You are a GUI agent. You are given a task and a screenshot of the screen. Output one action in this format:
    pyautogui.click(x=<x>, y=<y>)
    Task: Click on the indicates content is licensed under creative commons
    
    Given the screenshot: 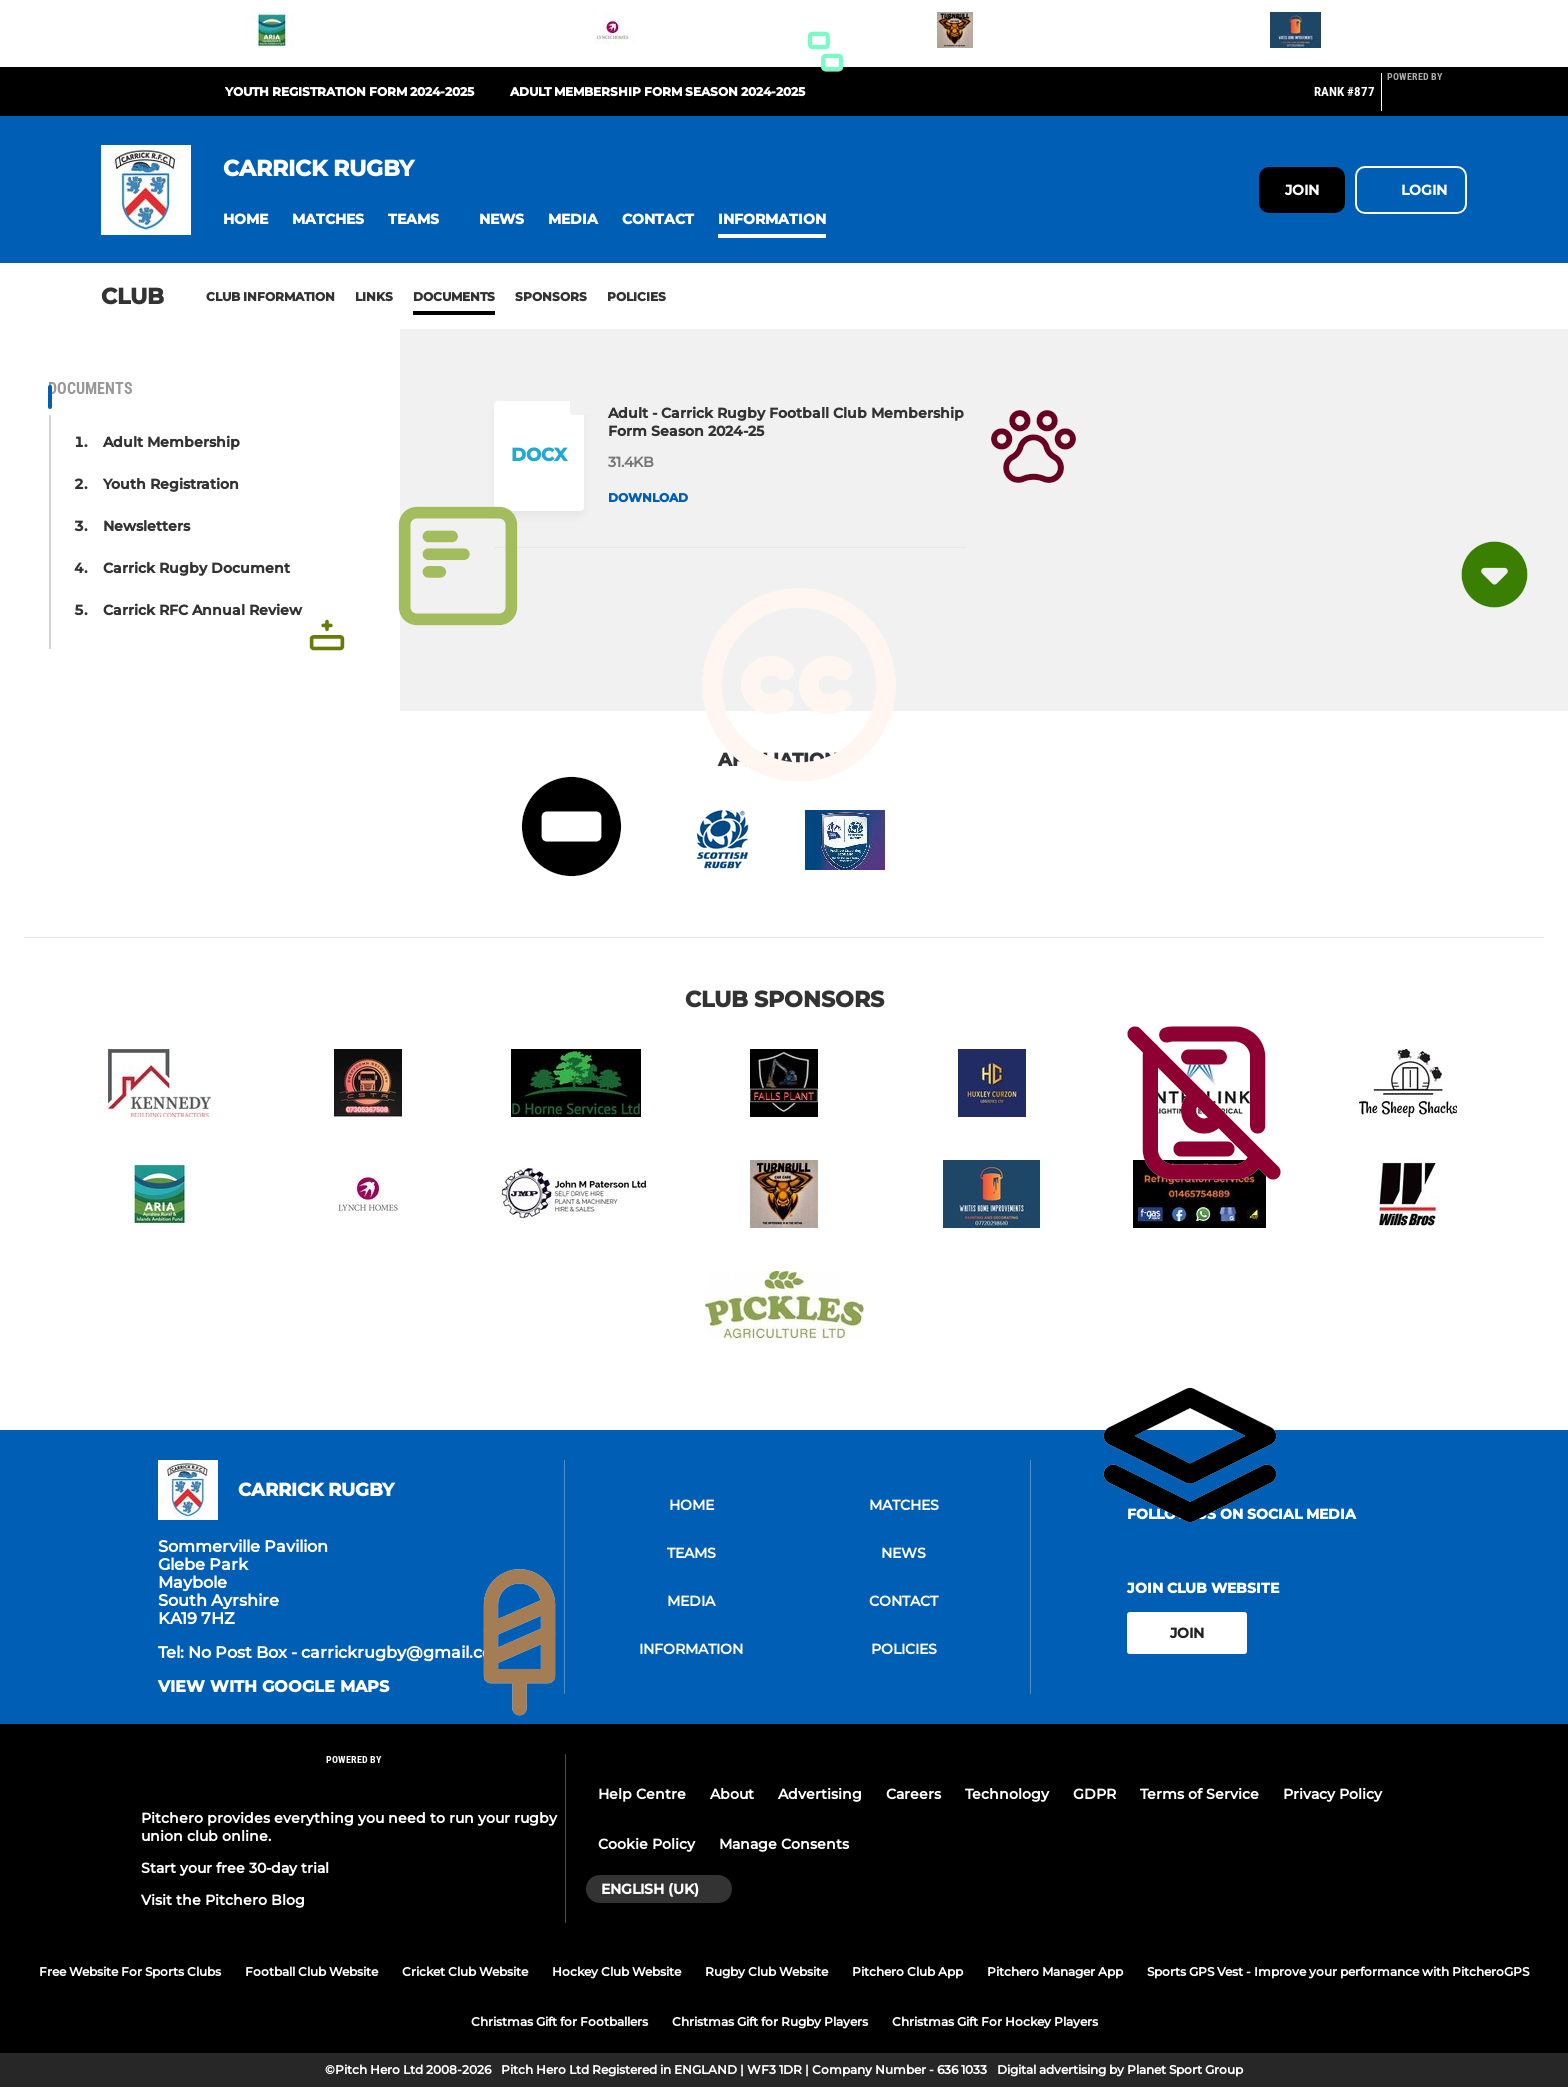 What is the action you would take?
    pyautogui.click(x=799, y=685)
    